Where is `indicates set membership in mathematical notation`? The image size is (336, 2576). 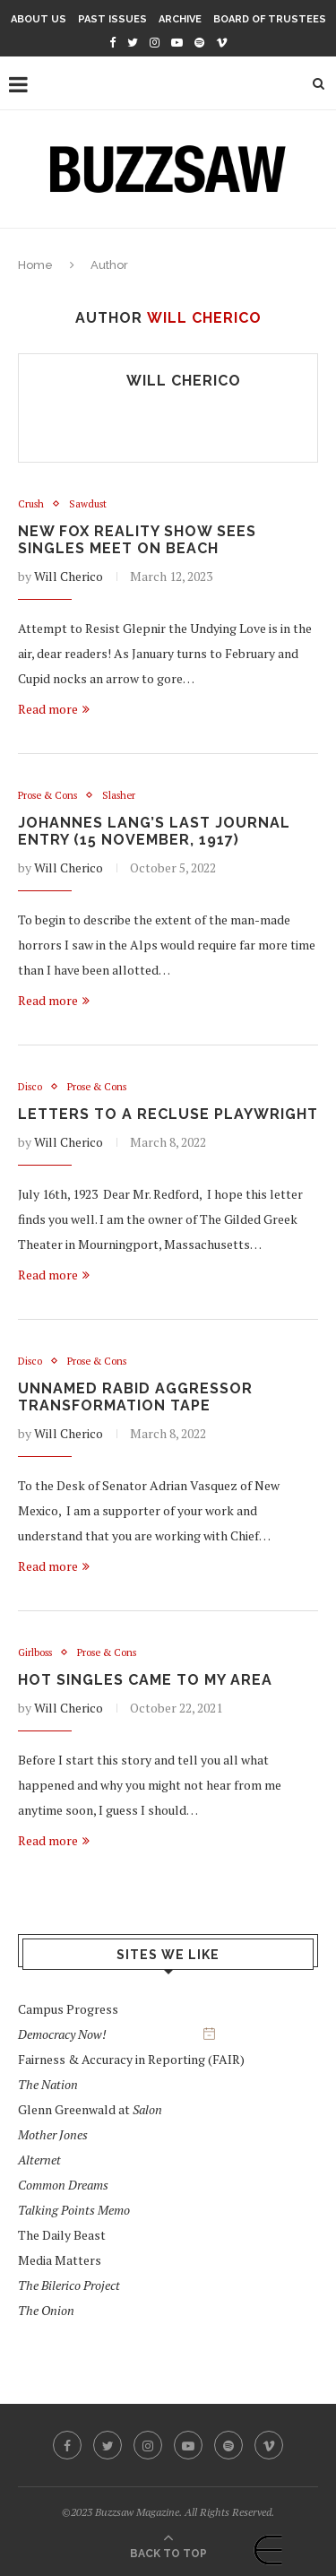 indicates set membership in mathematical notation is located at coordinates (269, 2550).